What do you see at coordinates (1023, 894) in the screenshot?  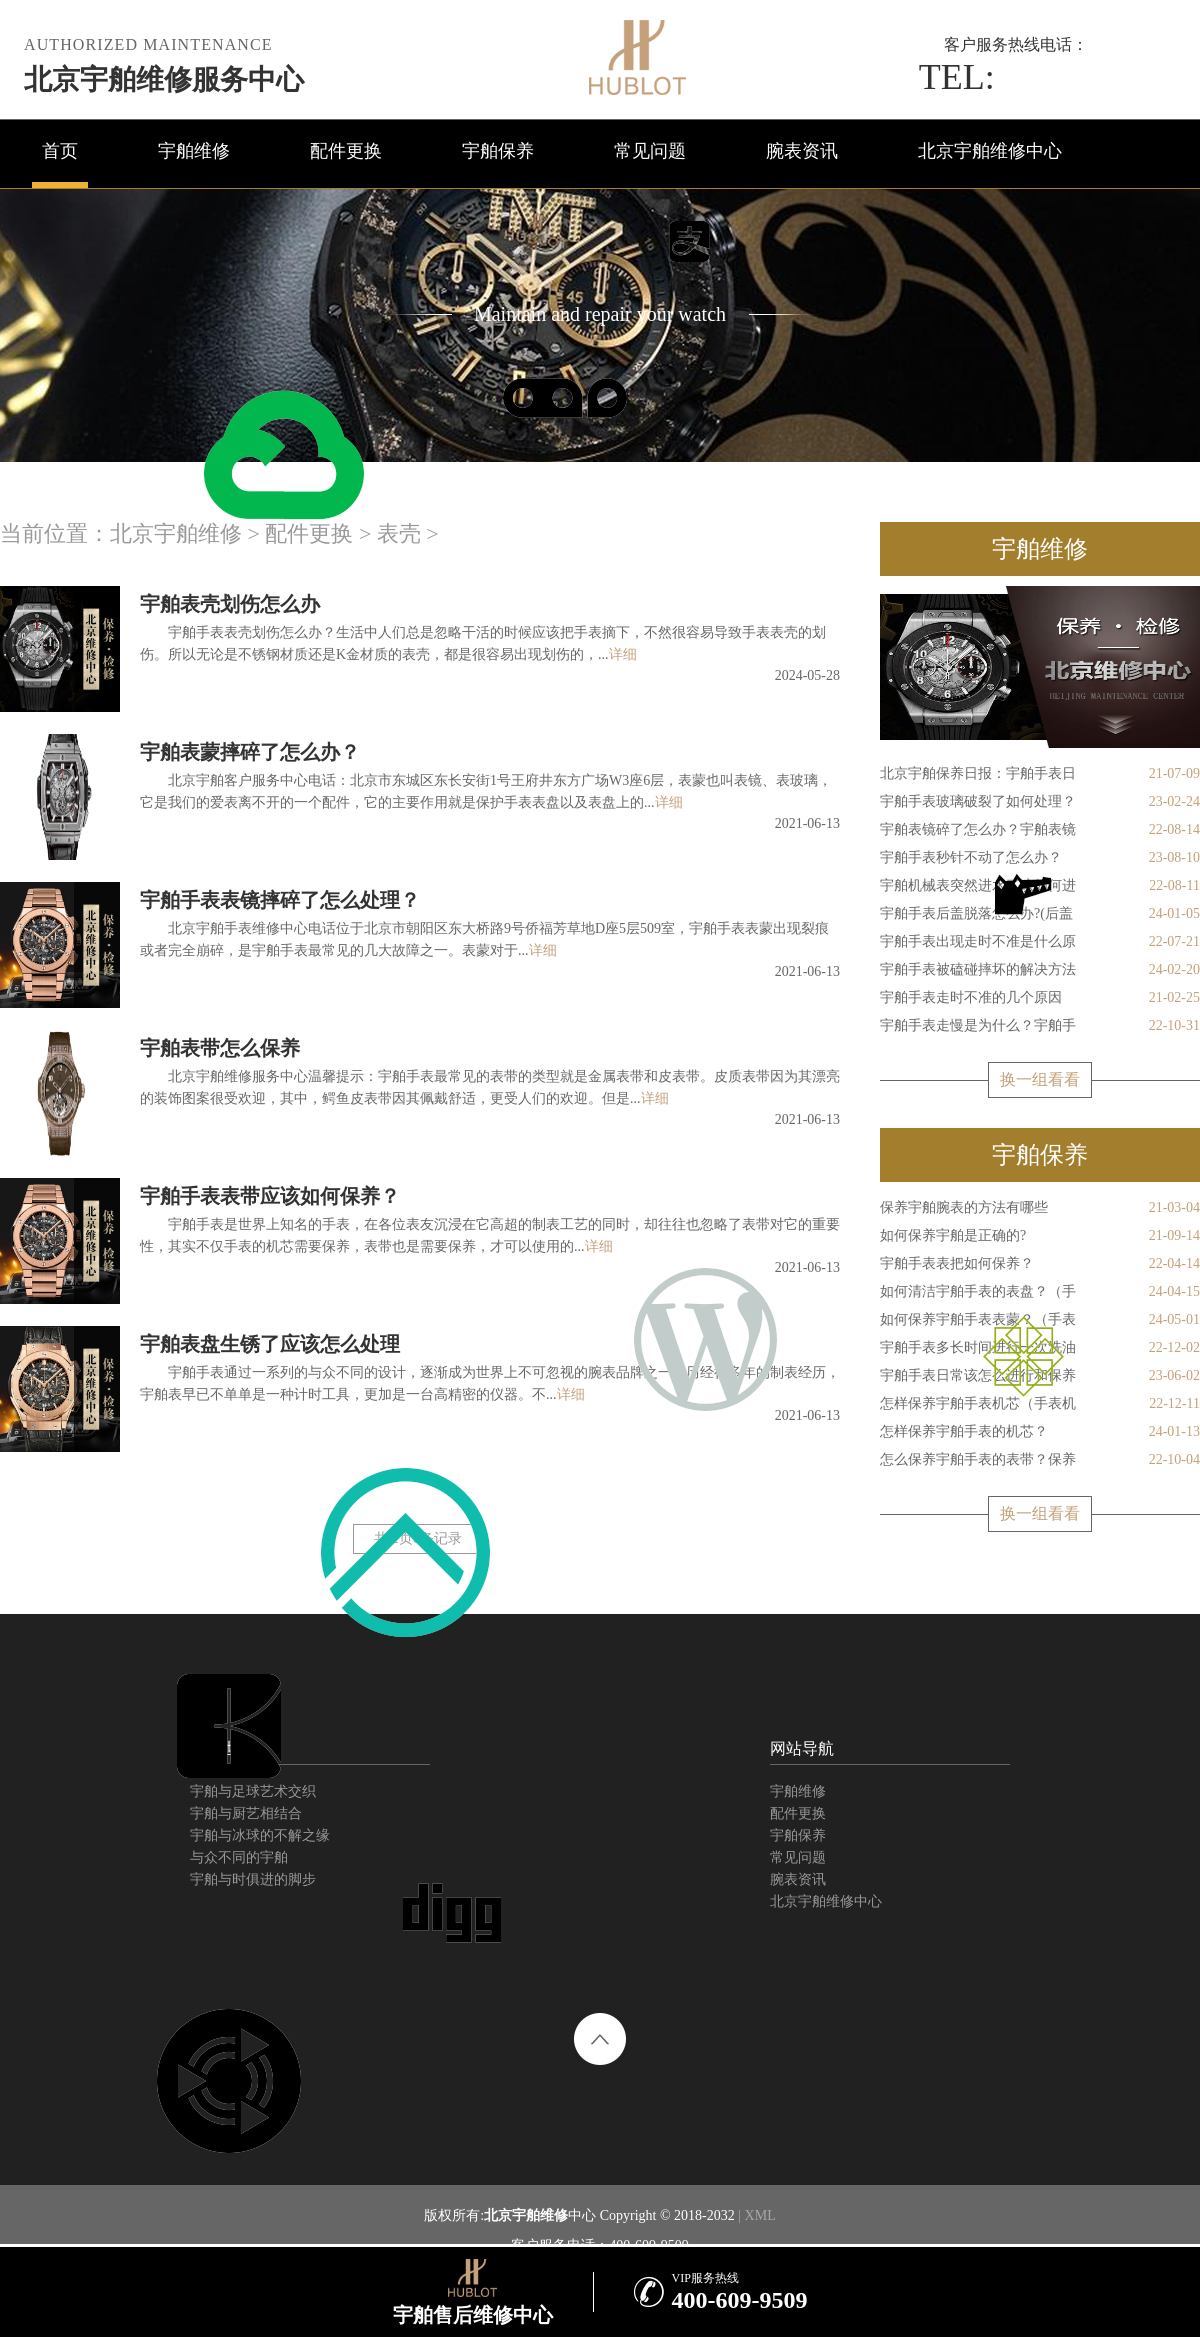 I see `visit comicfury webcomic hosting platform` at bounding box center [1023, 894].